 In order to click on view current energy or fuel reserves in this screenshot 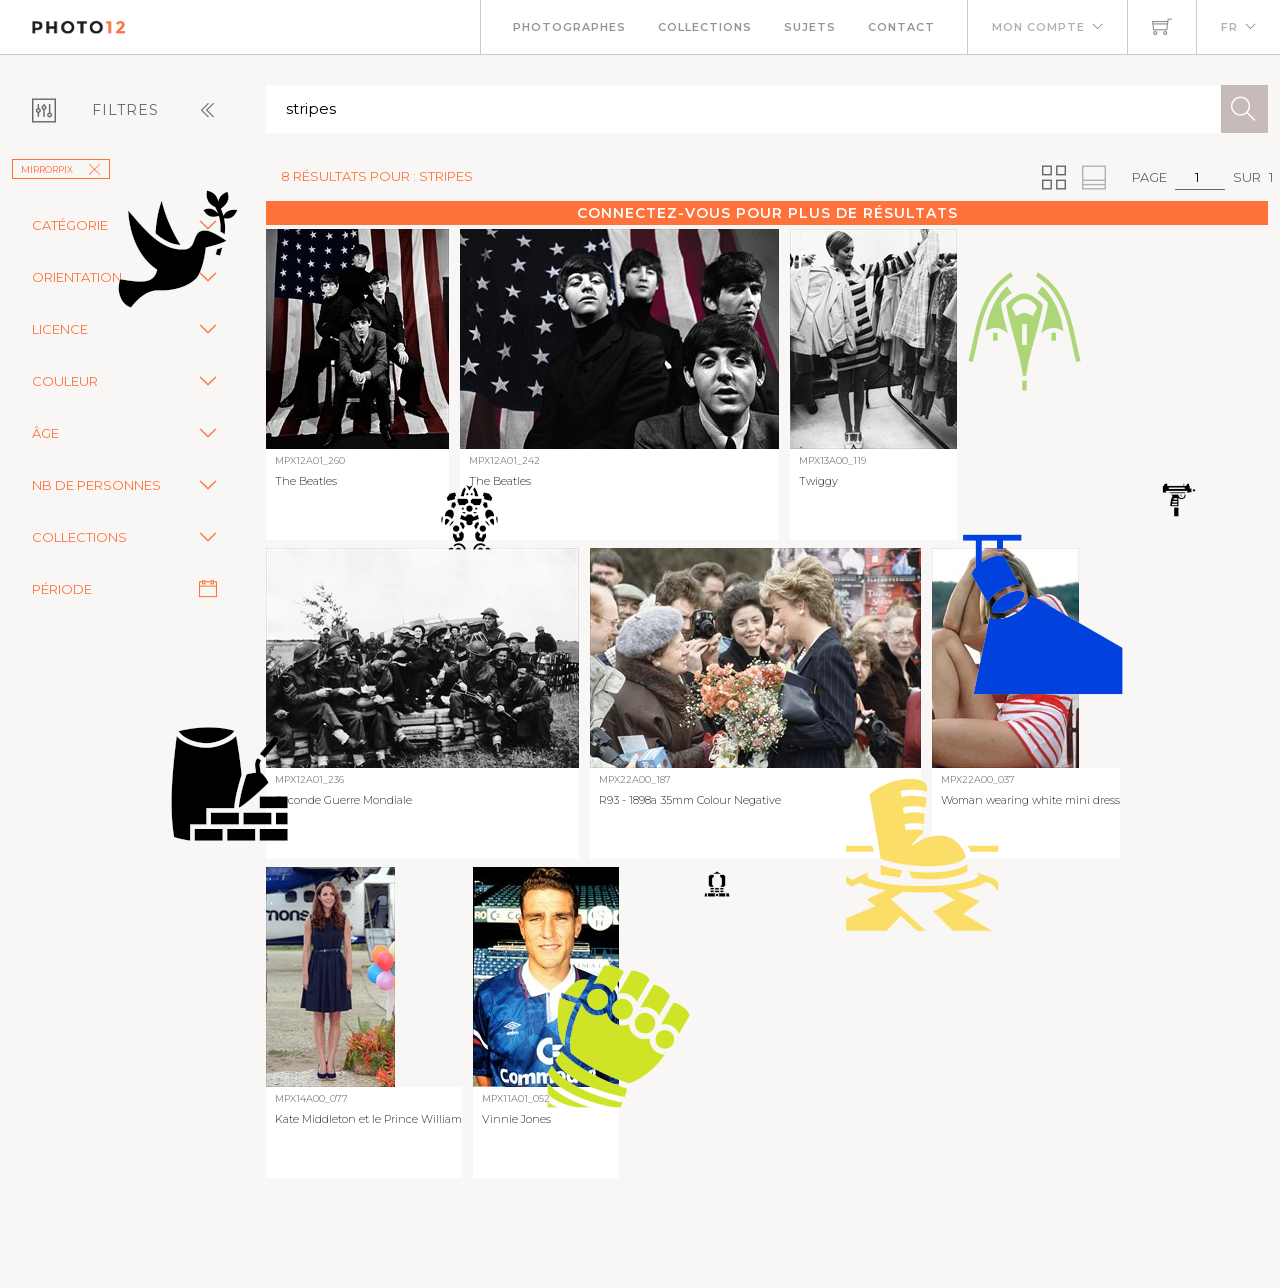, I will do `click(717, 884)`.